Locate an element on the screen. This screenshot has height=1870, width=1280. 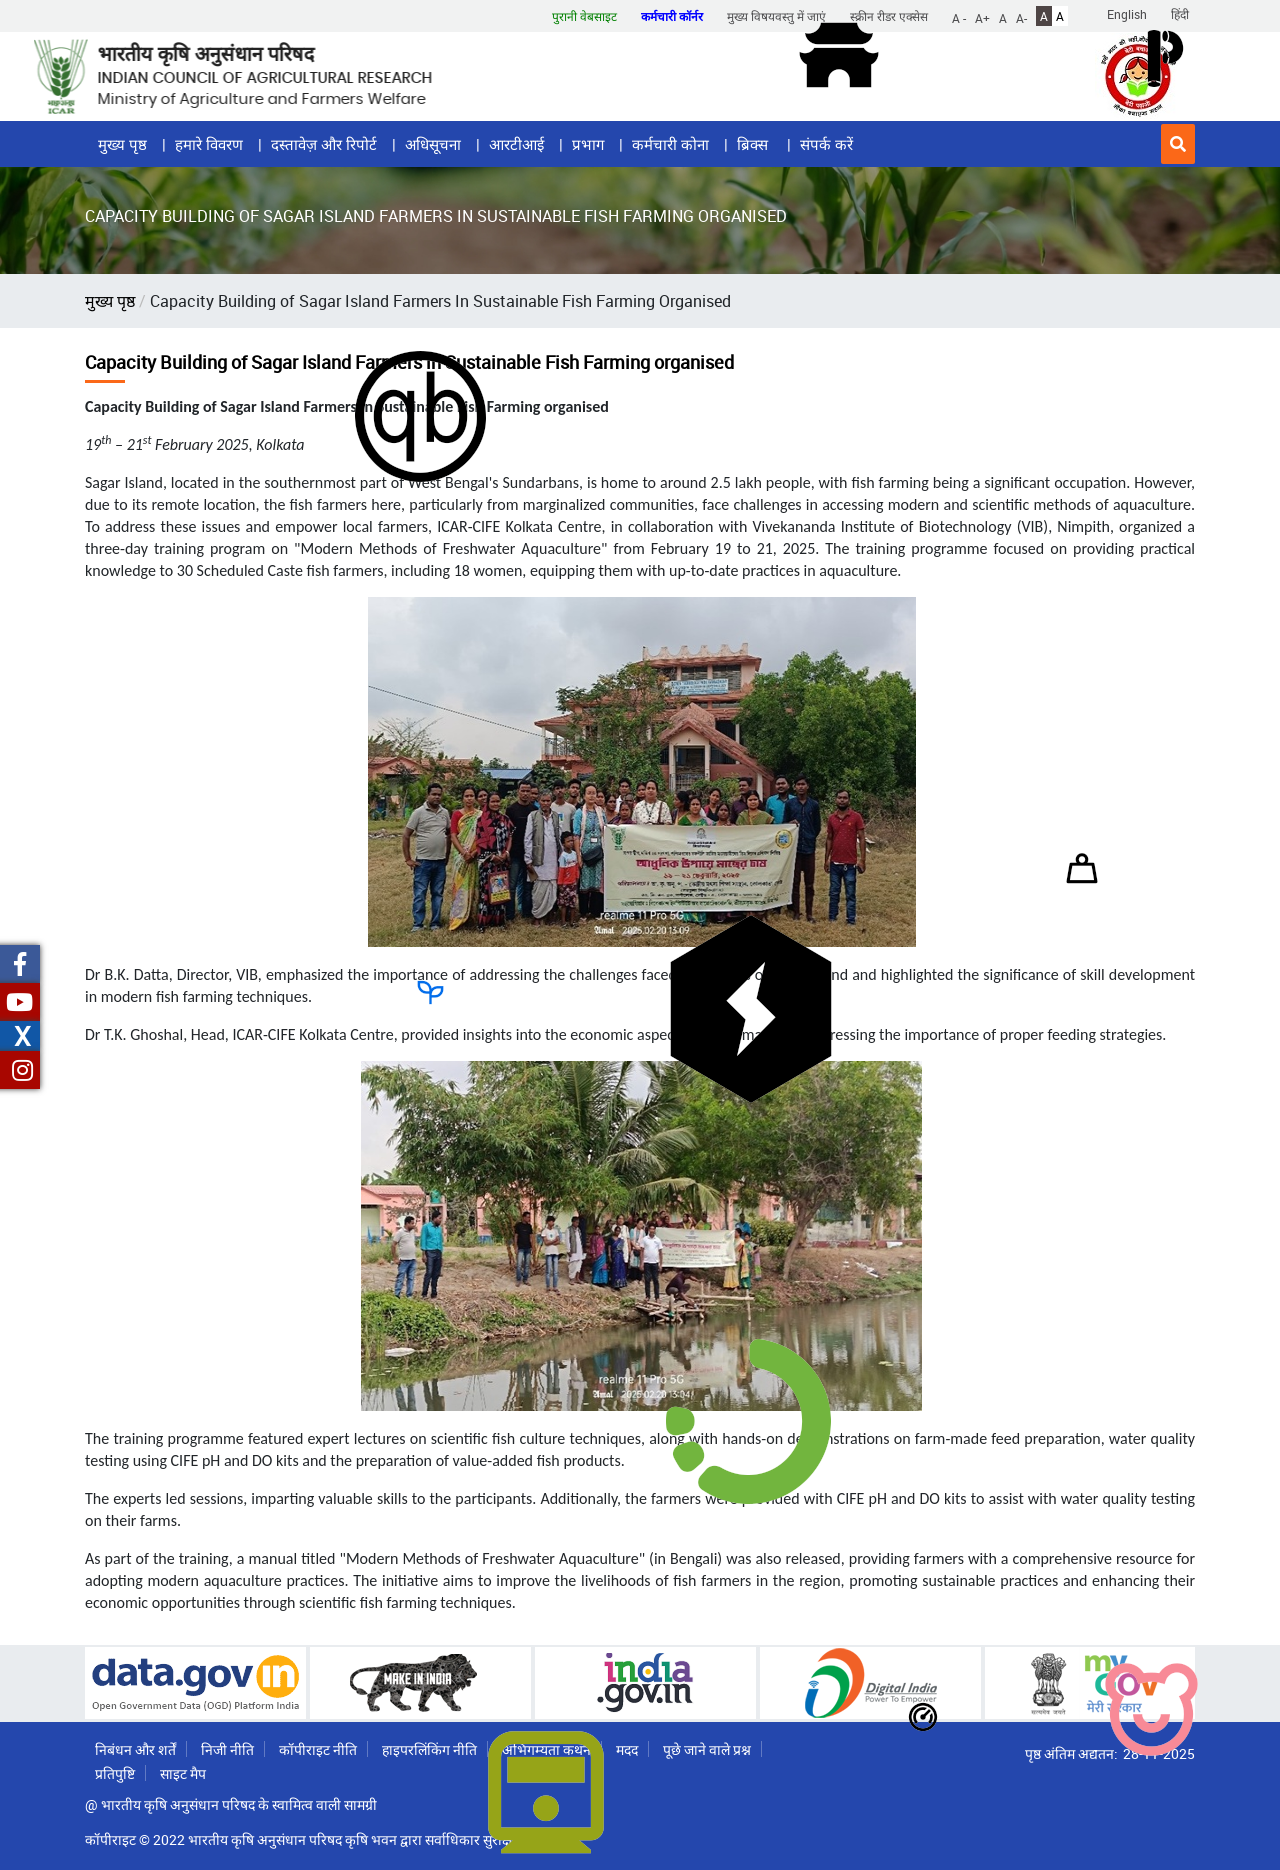
view item weight or mass is located at coordinates (1082, 869).